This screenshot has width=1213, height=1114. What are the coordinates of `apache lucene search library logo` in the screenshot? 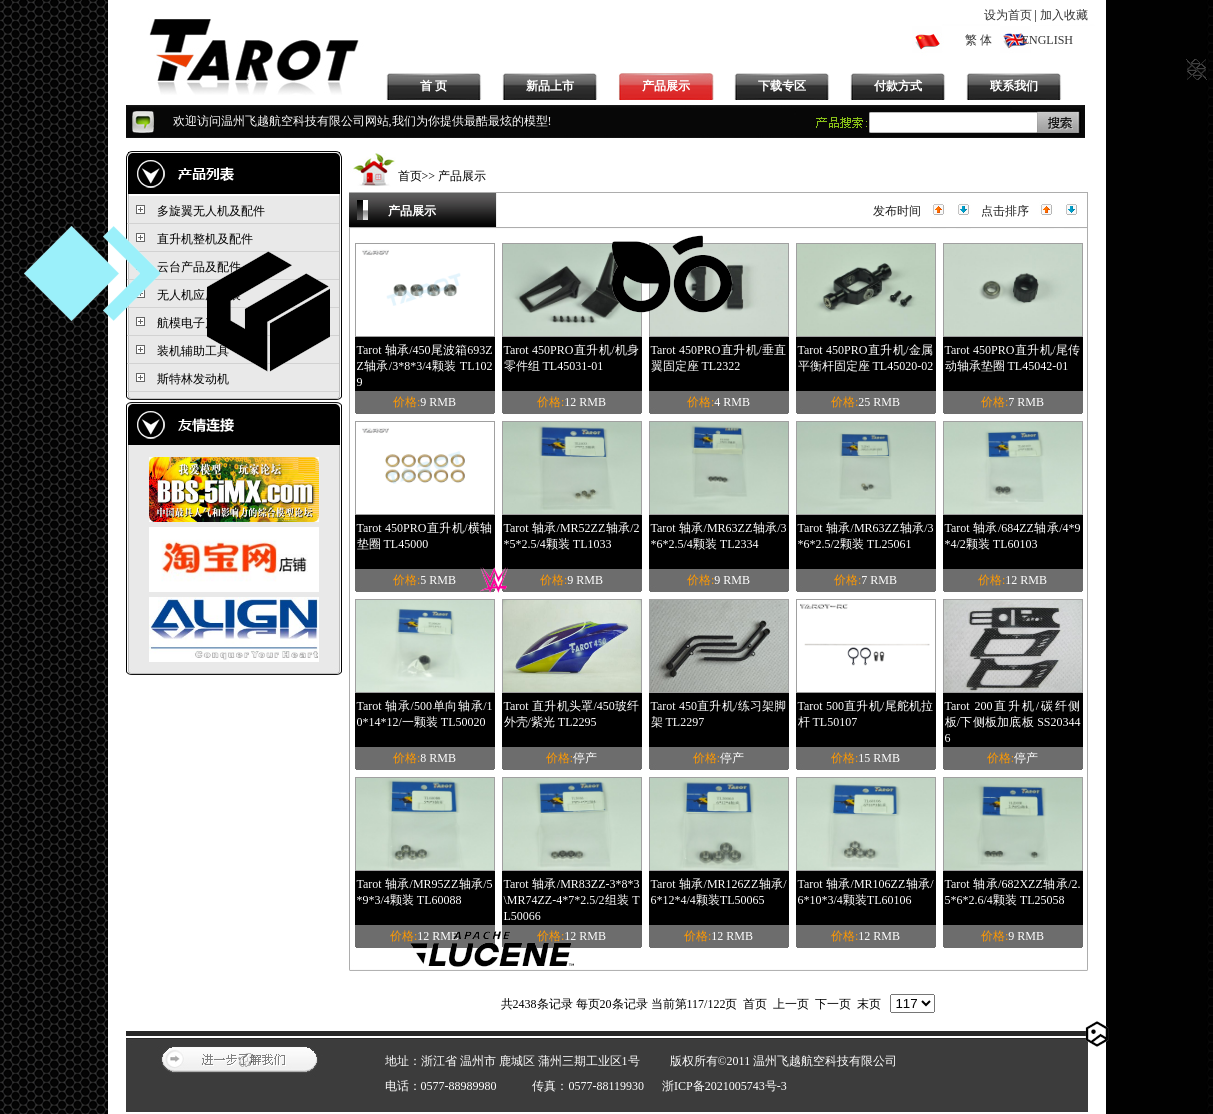 It's located at (492, 949).